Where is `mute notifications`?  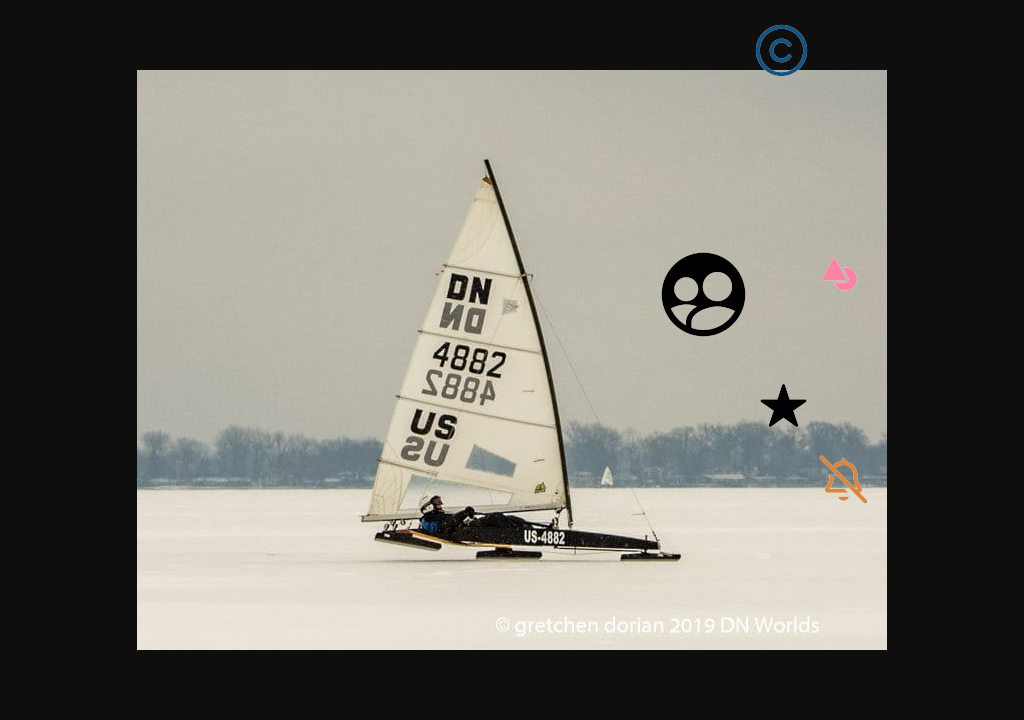
mute notifications is located at coordinates (843, 479).